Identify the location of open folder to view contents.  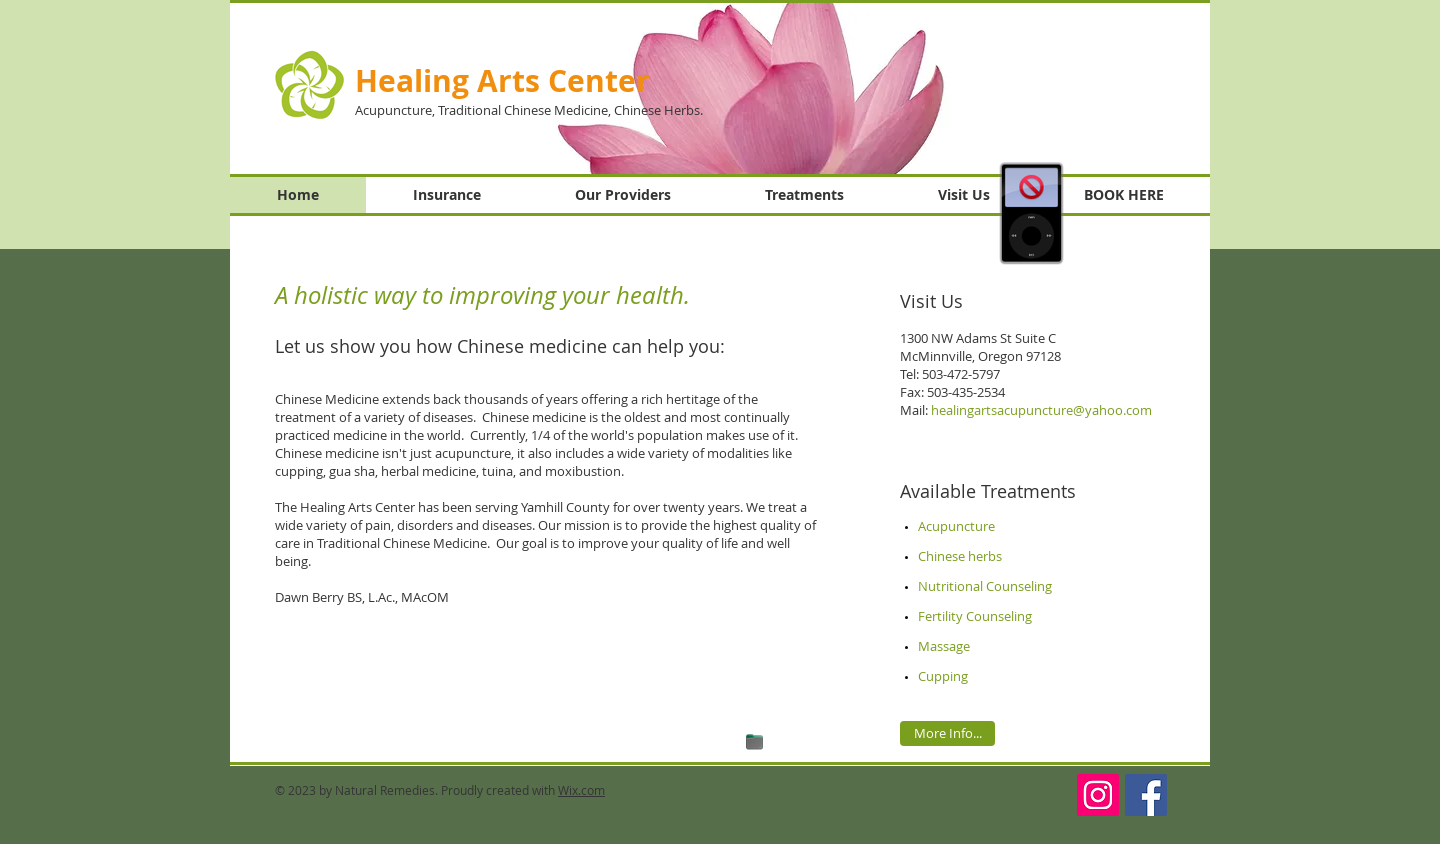
(754, 741).